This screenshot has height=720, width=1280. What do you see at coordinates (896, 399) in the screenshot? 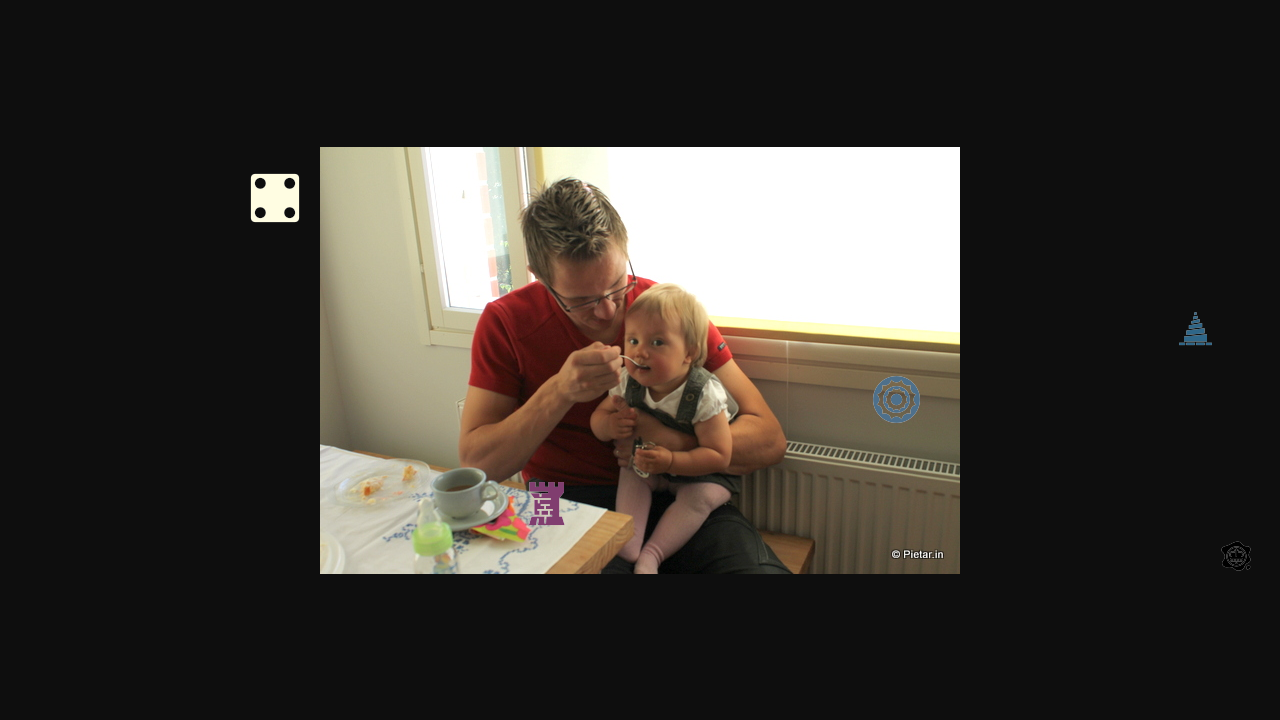
I see `settings or configuration gear icon` at bounding box center [896, 399].